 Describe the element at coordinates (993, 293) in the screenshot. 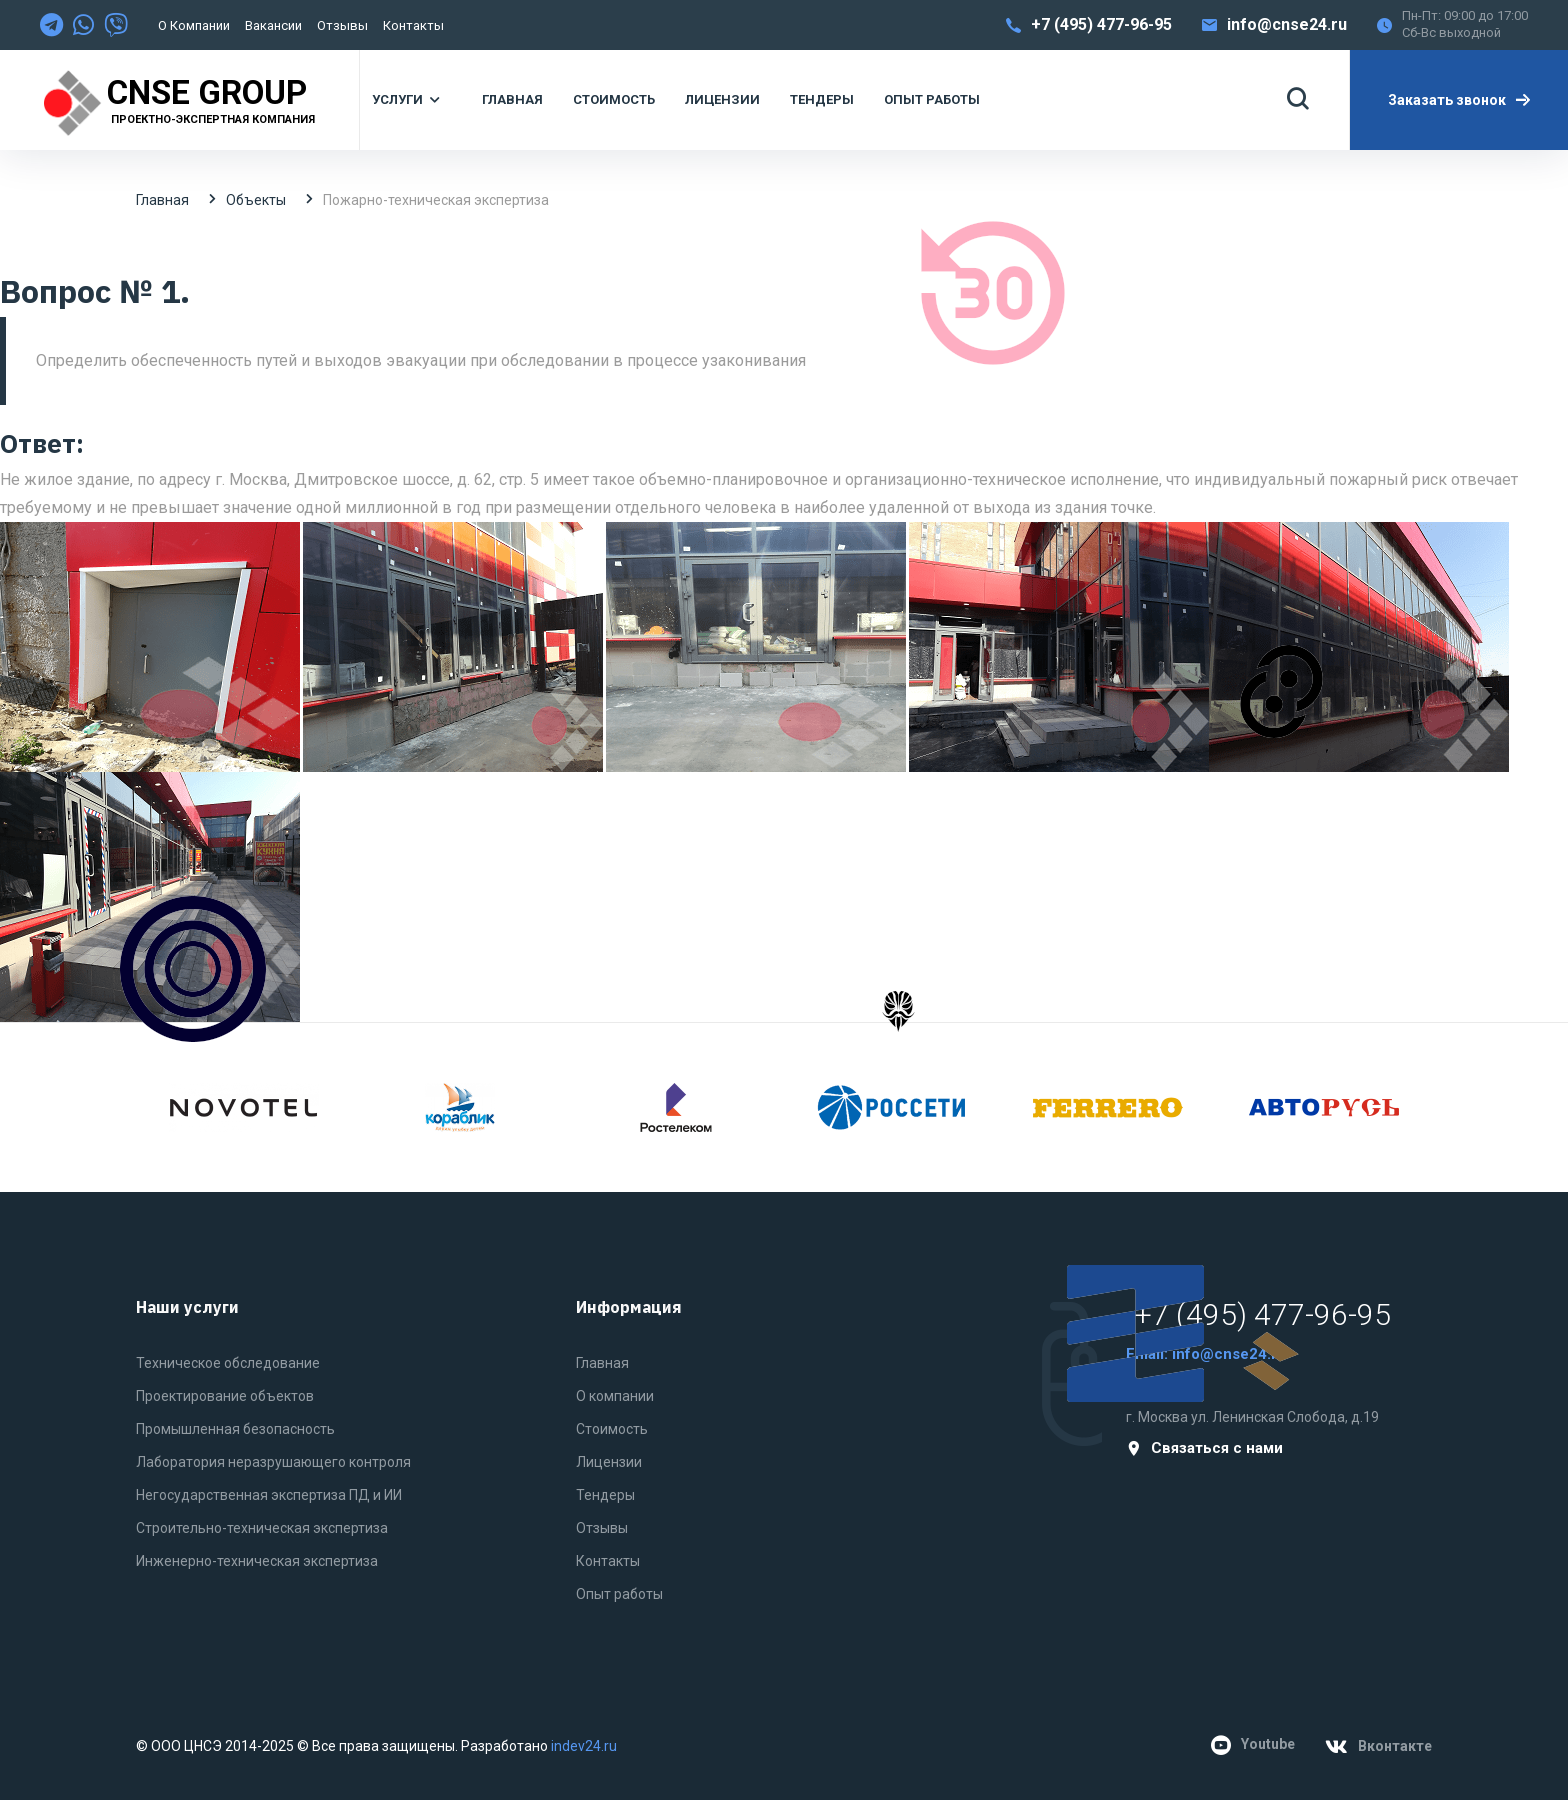

I see `rewind 30 seconds` at that location.